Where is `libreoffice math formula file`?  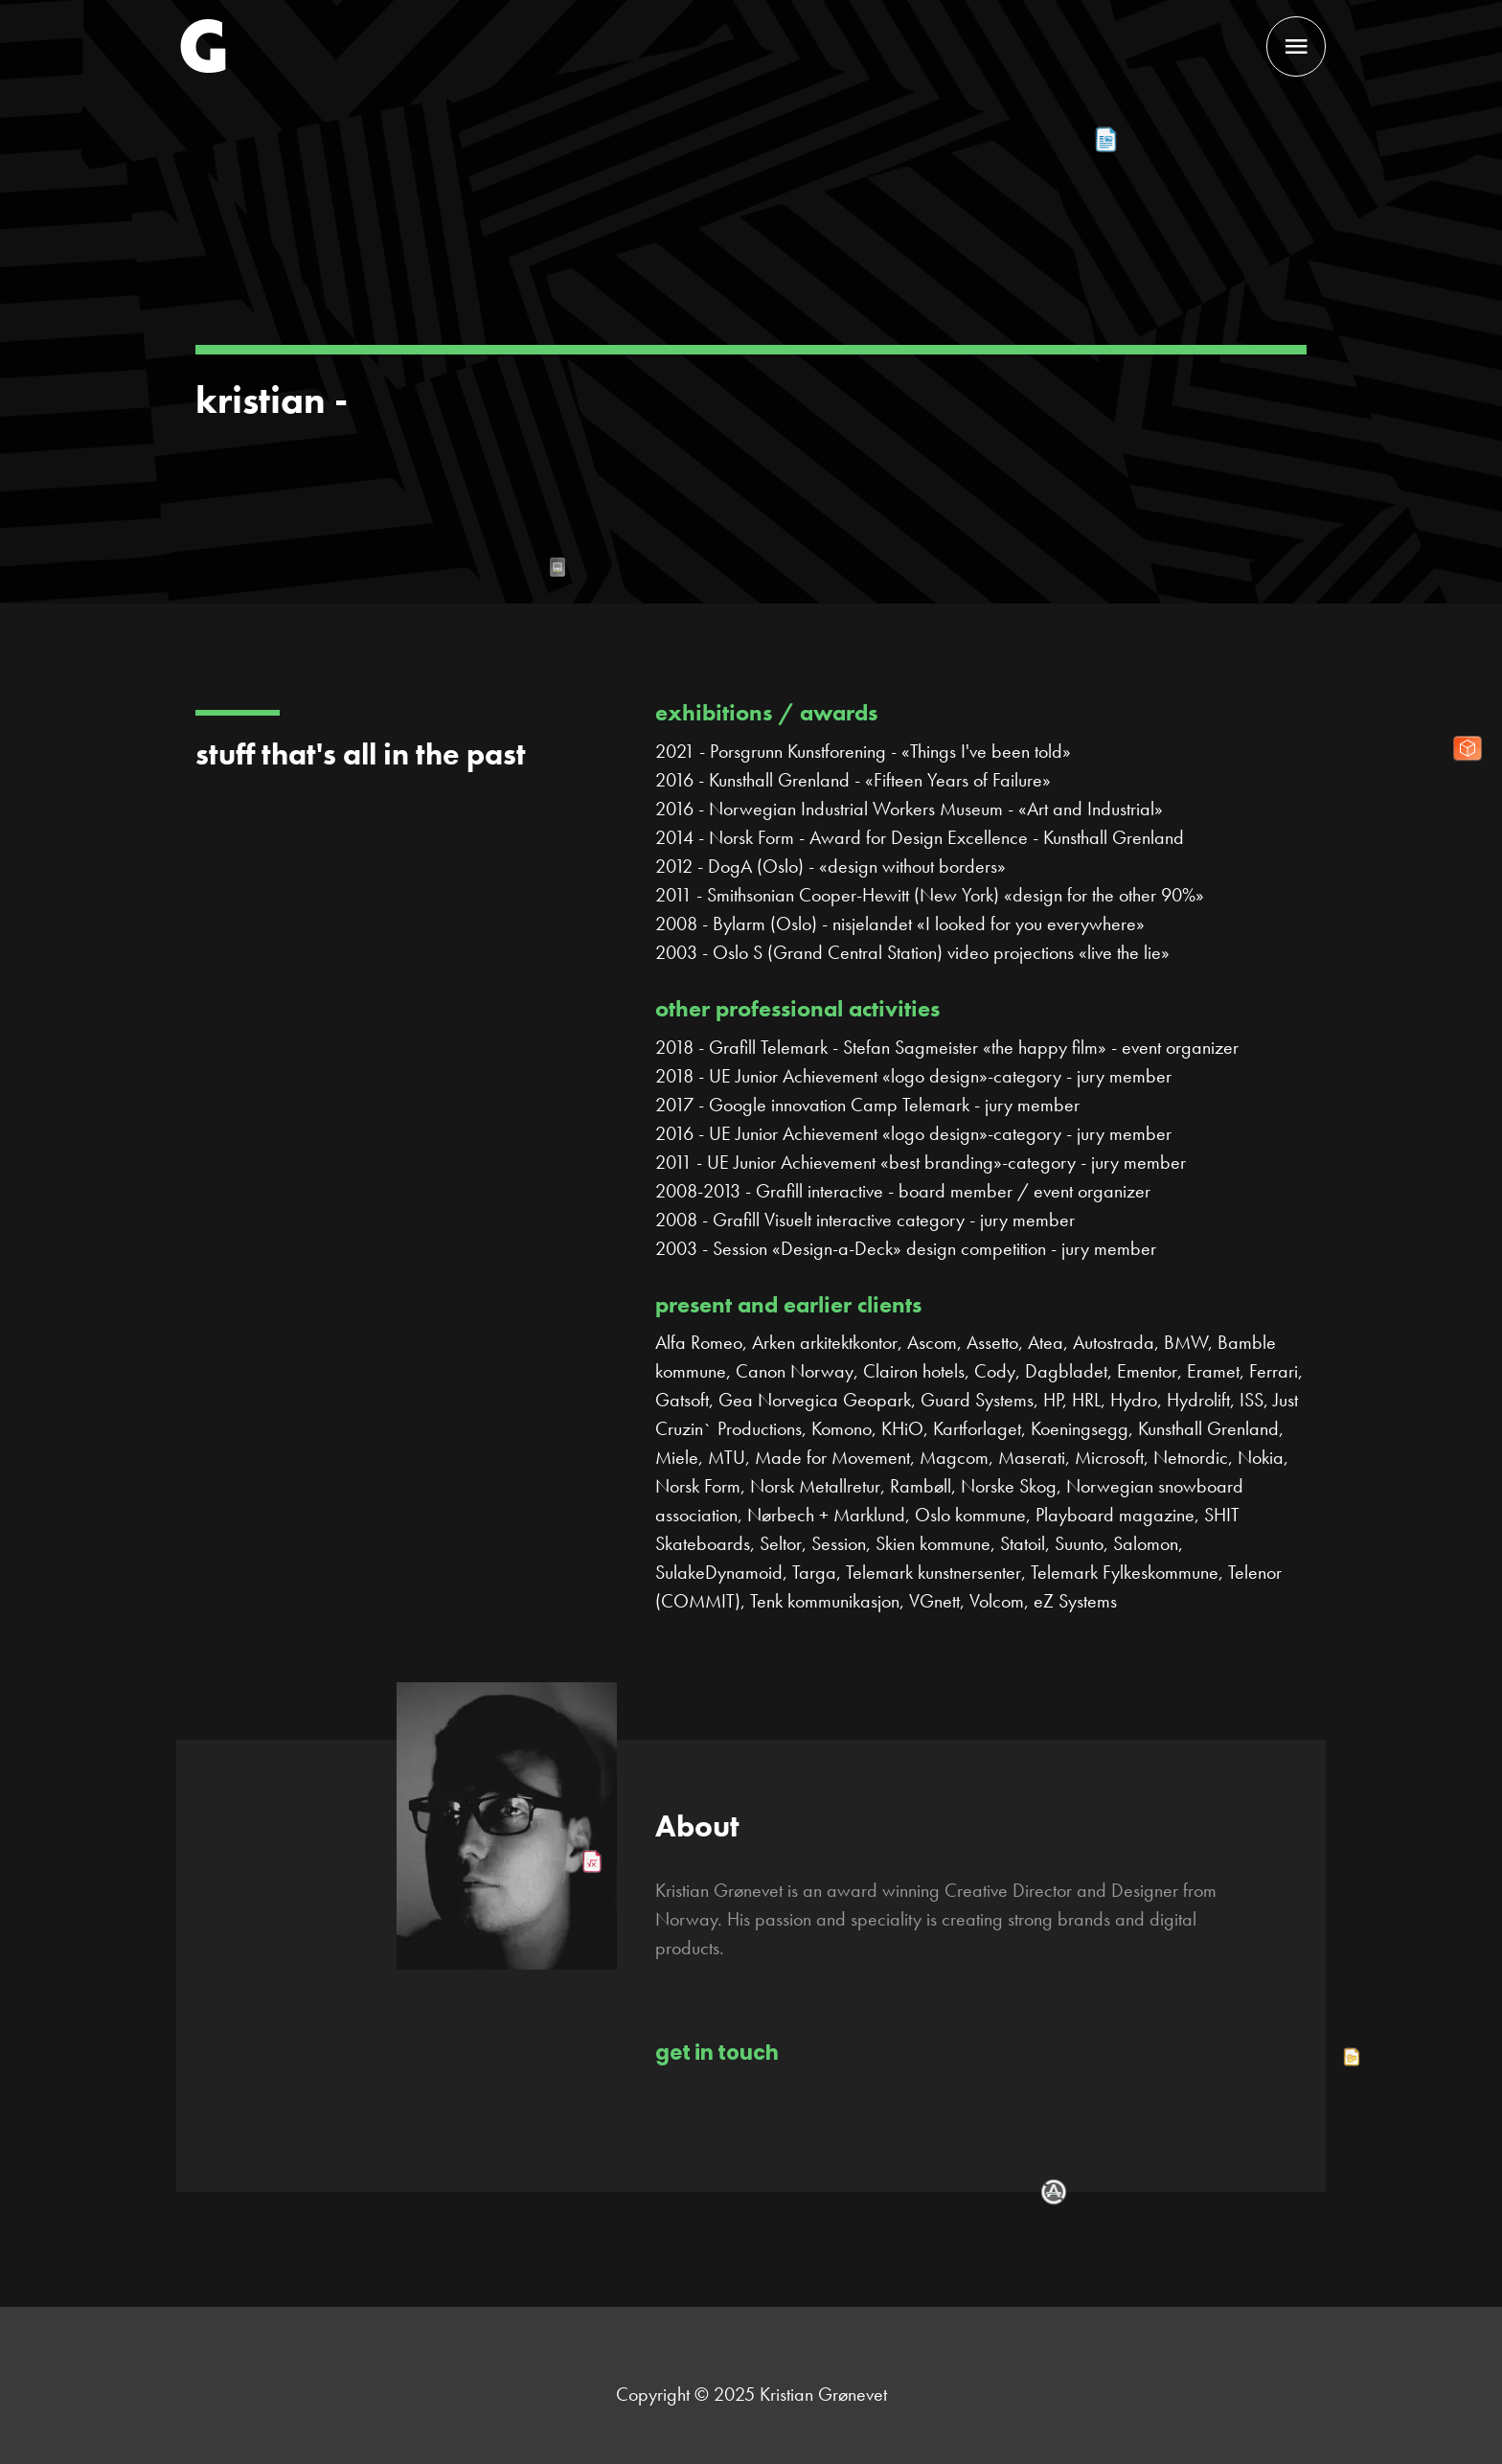 libreoffice math formula file is located at coordinates (592, 1861).